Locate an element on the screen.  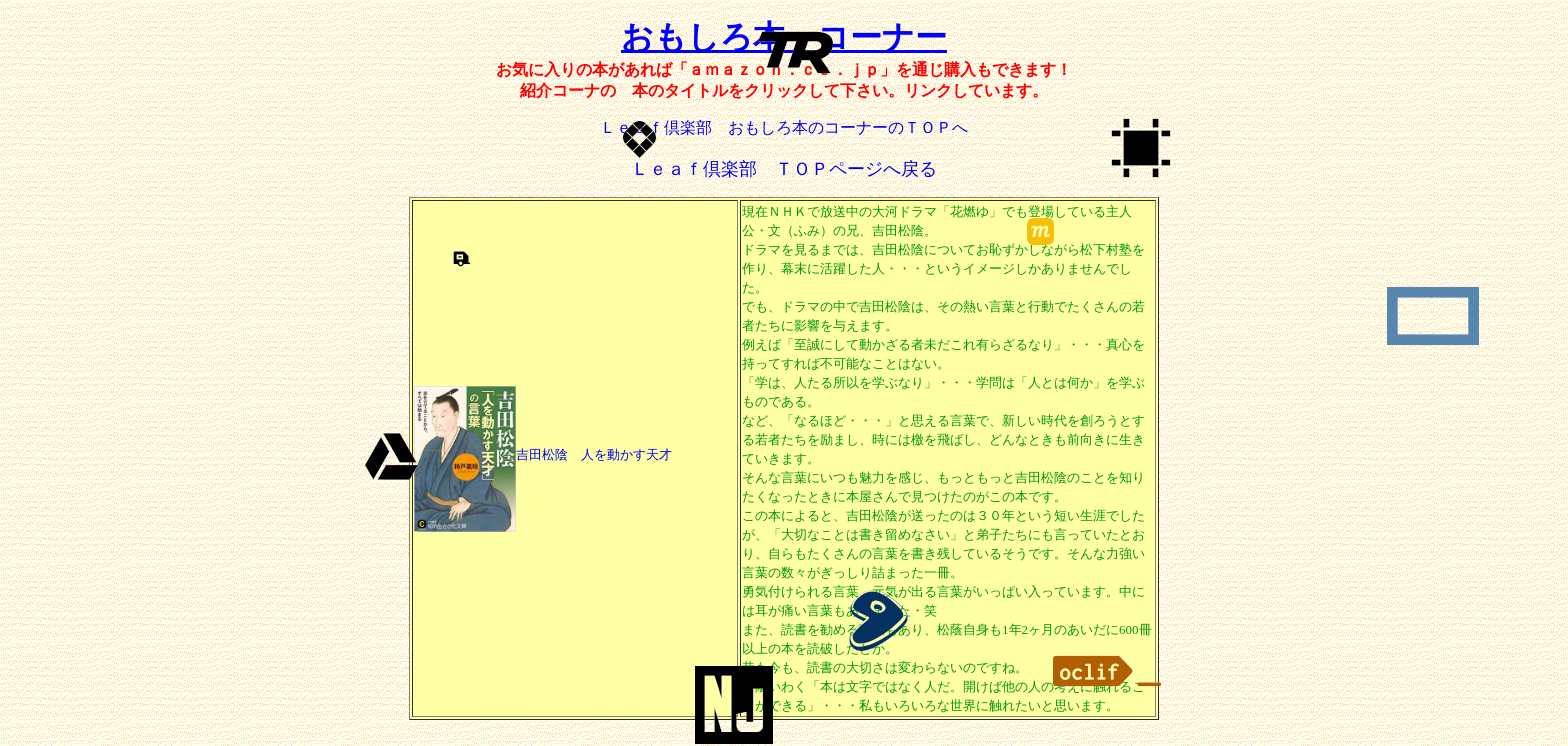
Gentoo Linux logo is located at coordinates (878, 620).